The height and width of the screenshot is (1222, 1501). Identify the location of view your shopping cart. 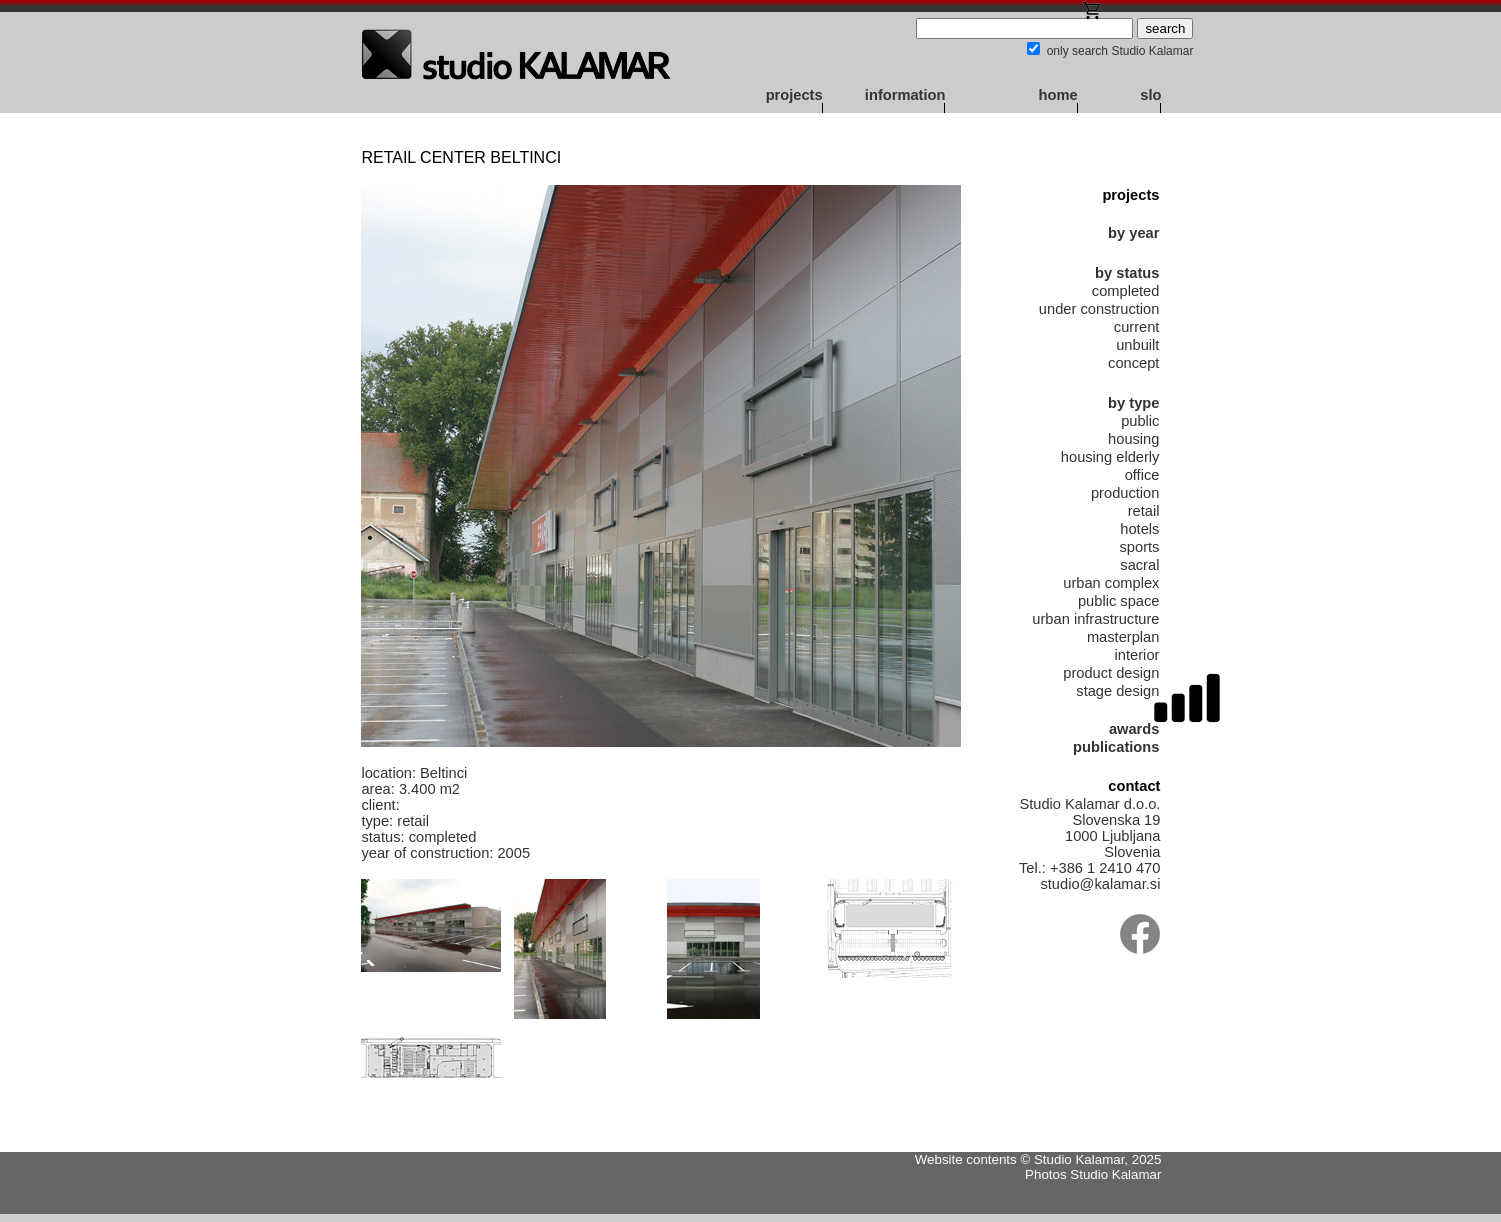
(1092, 10).